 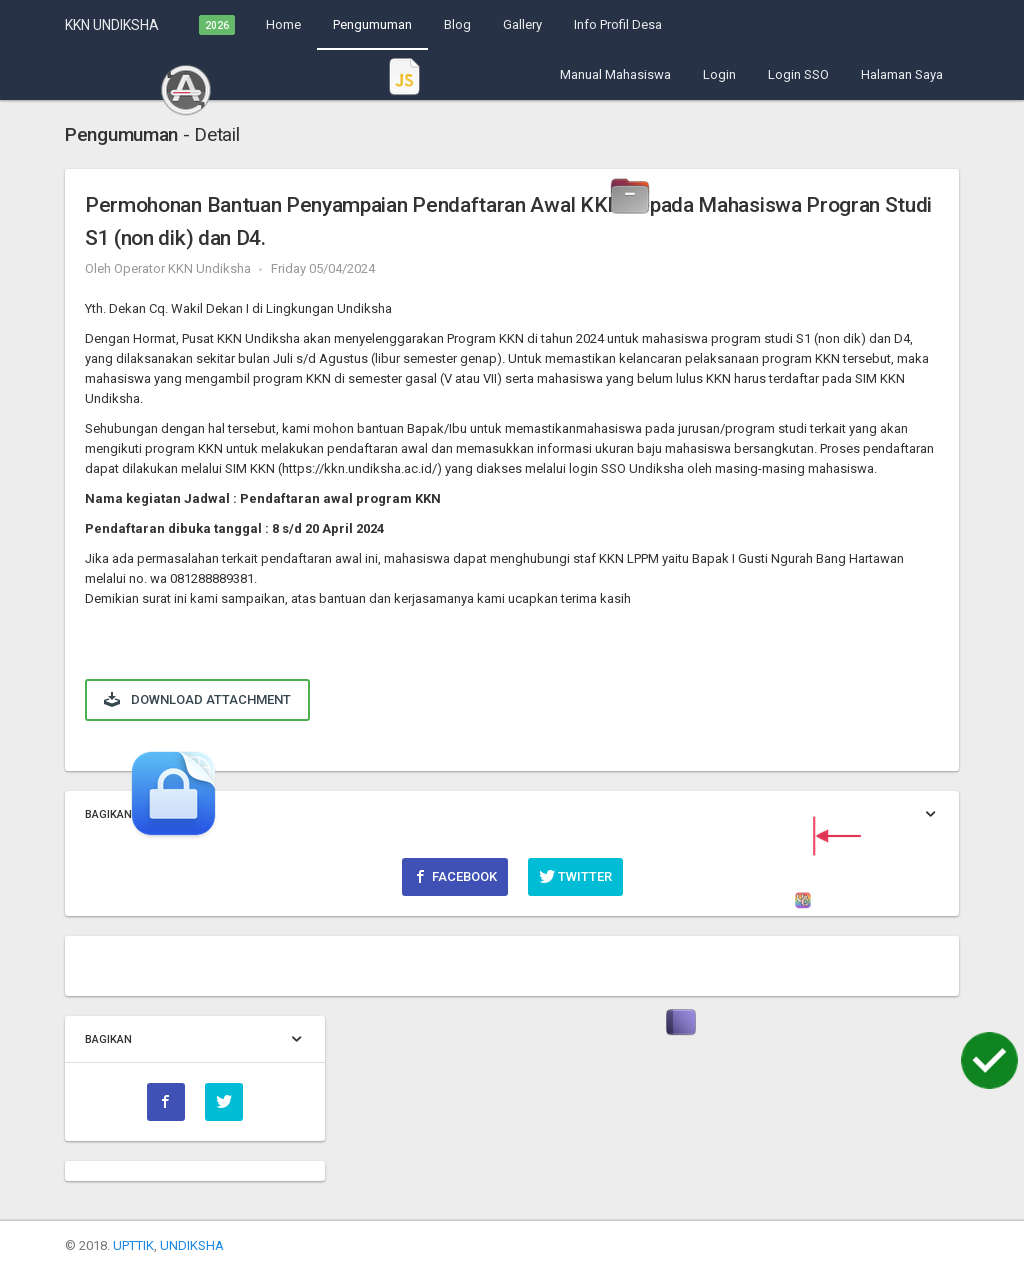 I want to click on open the file manager application, so click(x=630, y=196).